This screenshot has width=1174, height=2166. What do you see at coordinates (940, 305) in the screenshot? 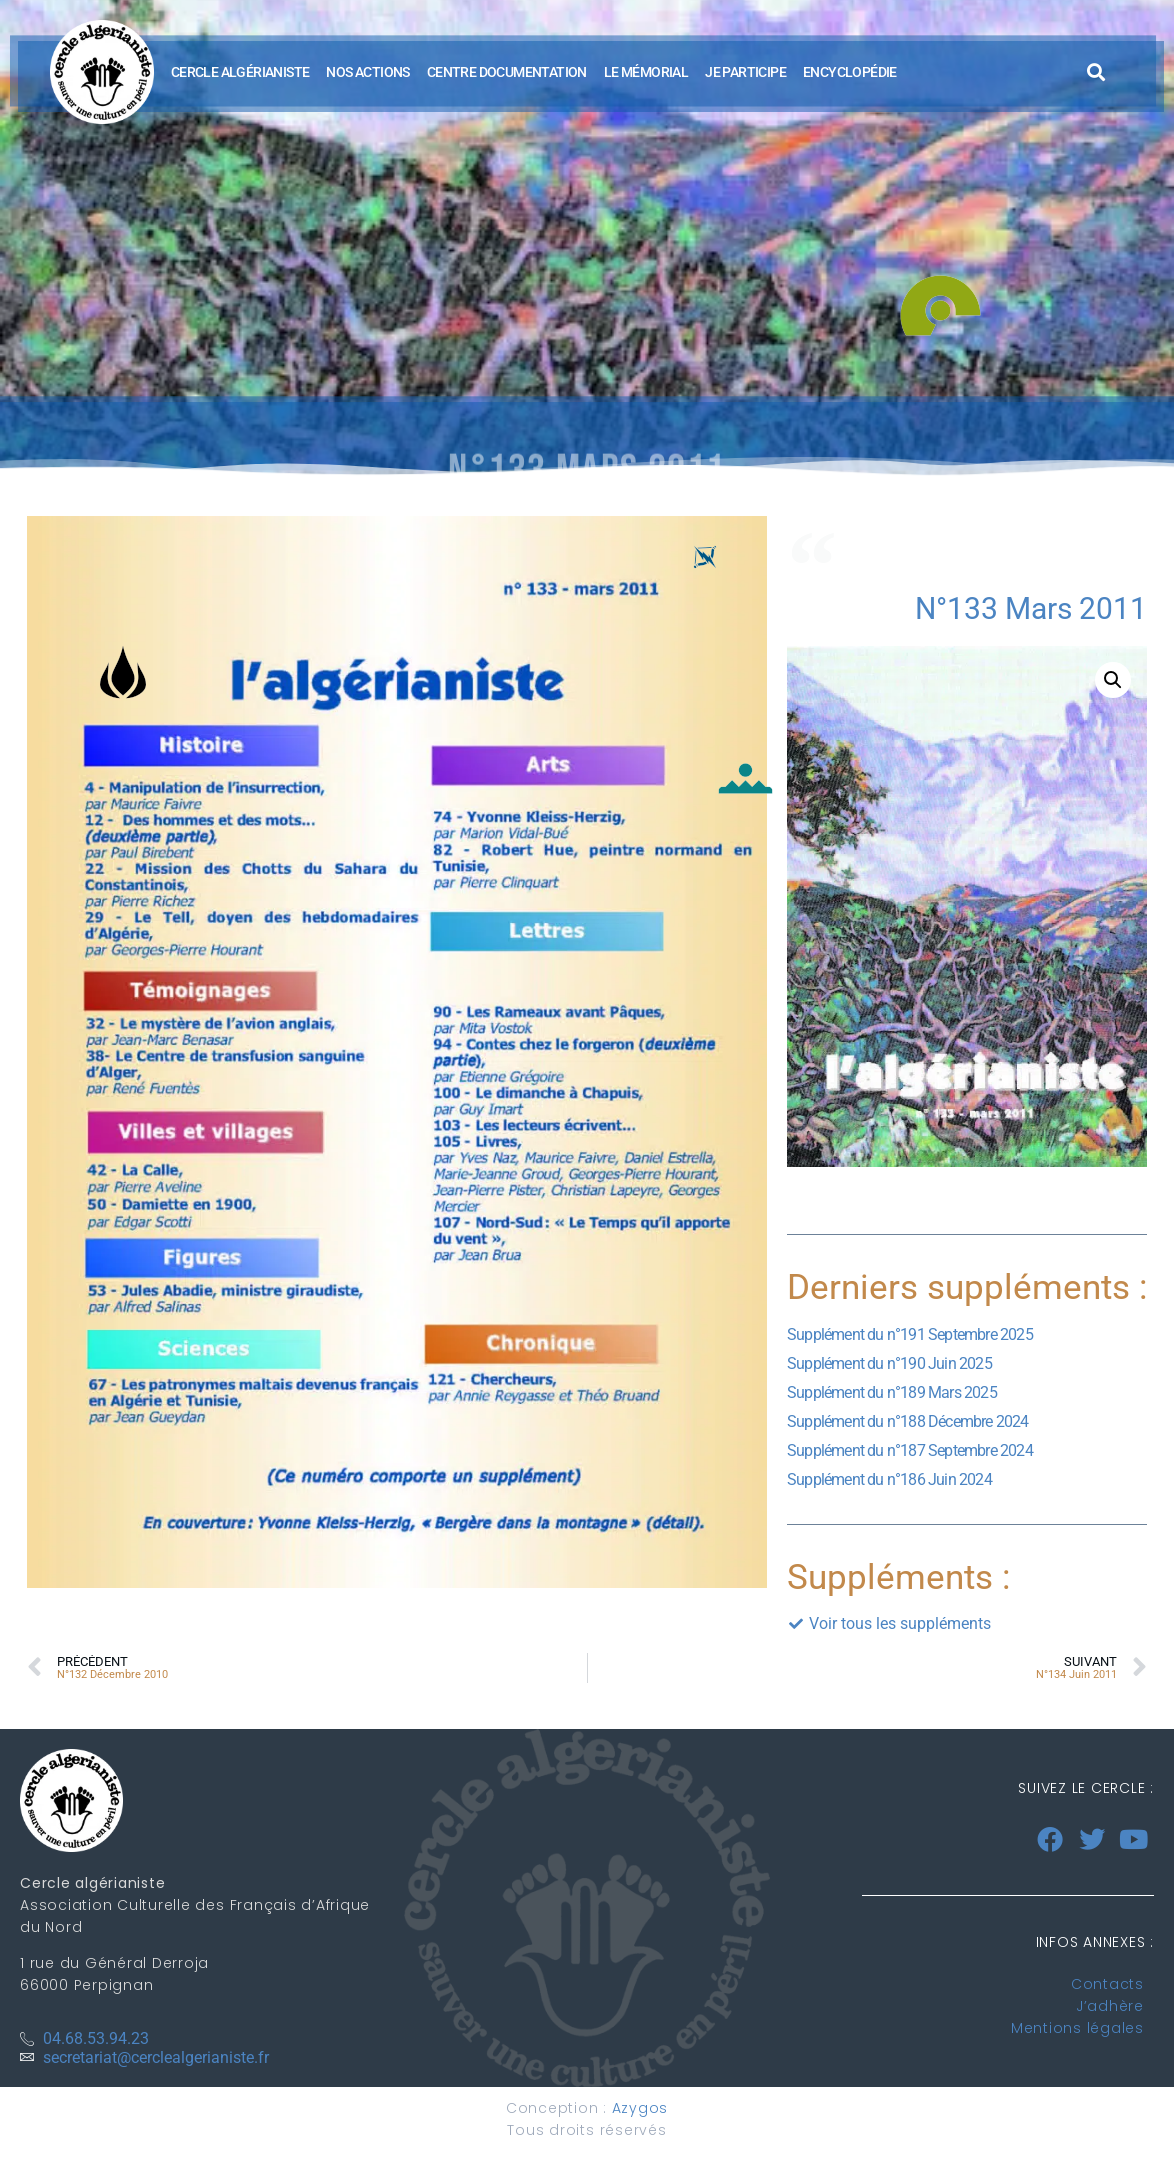
I see `access player armor or equipment settings` at bounding box center [940, 305].